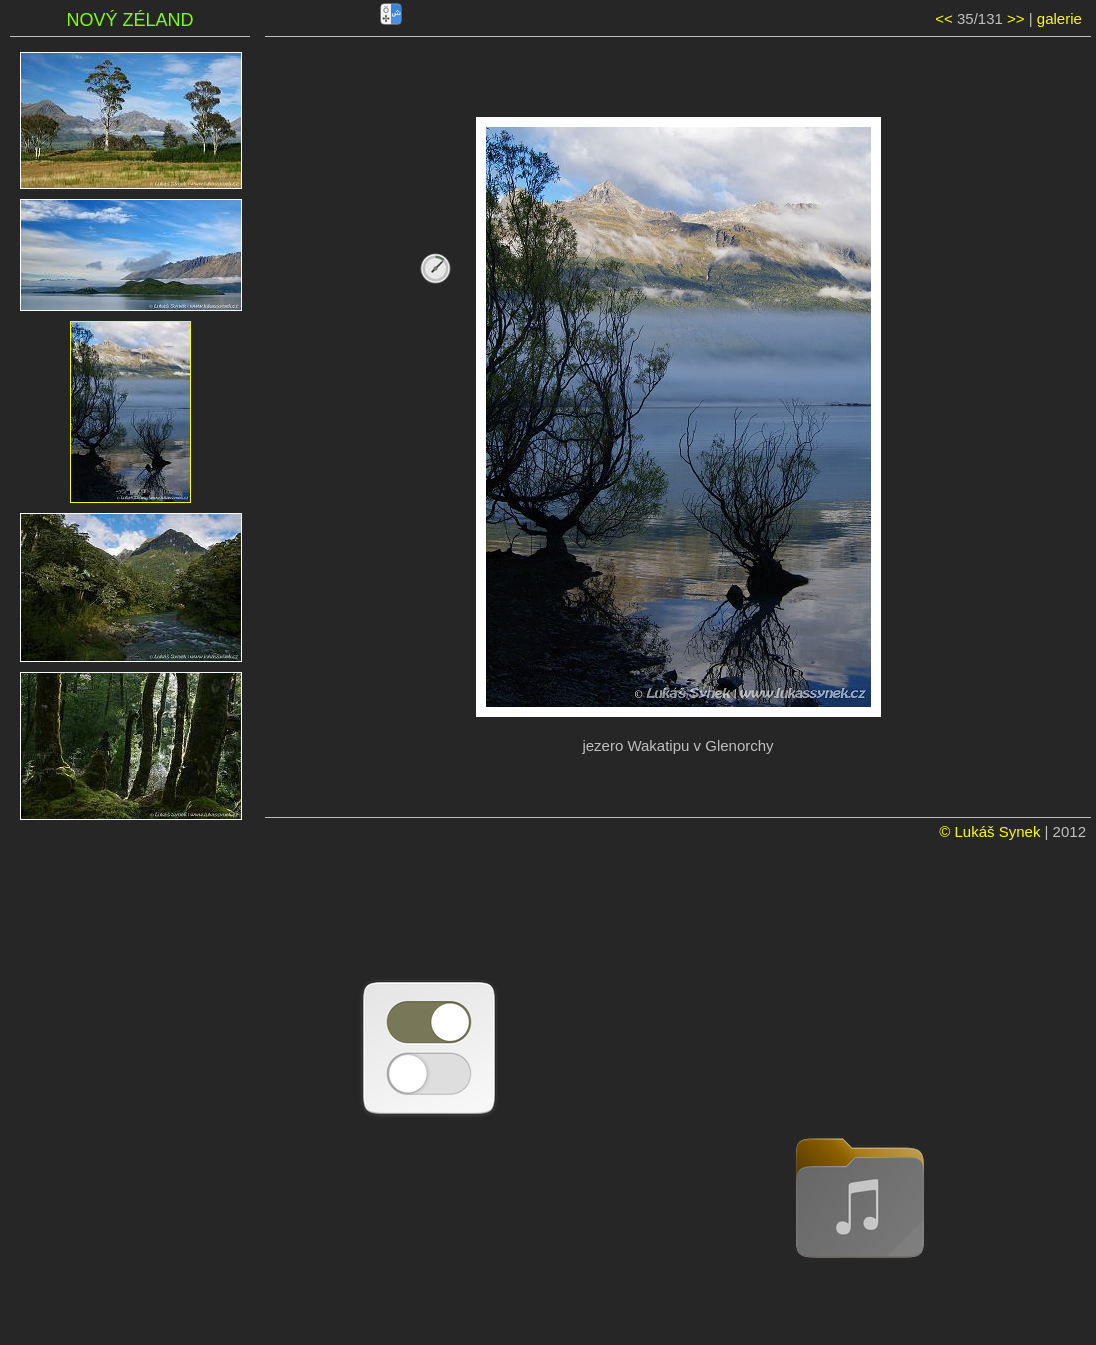 Image resolution: width=1096 pixels, height=1345 pixels. Describe the element at coordinates (429, 1048) in the screenshot. I see `open unity tweak tool to customize desktop settings` at that location.